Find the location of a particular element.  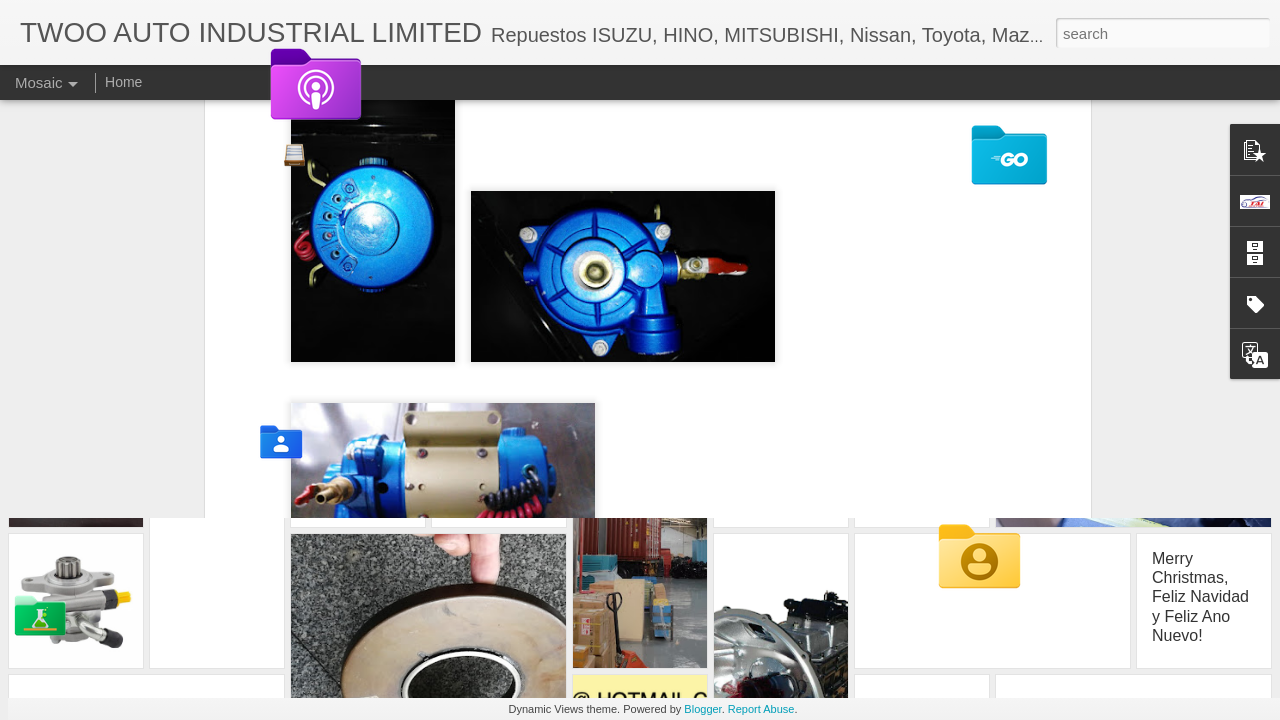

open chemistry course materials folder is located at coordinates (40, 617).